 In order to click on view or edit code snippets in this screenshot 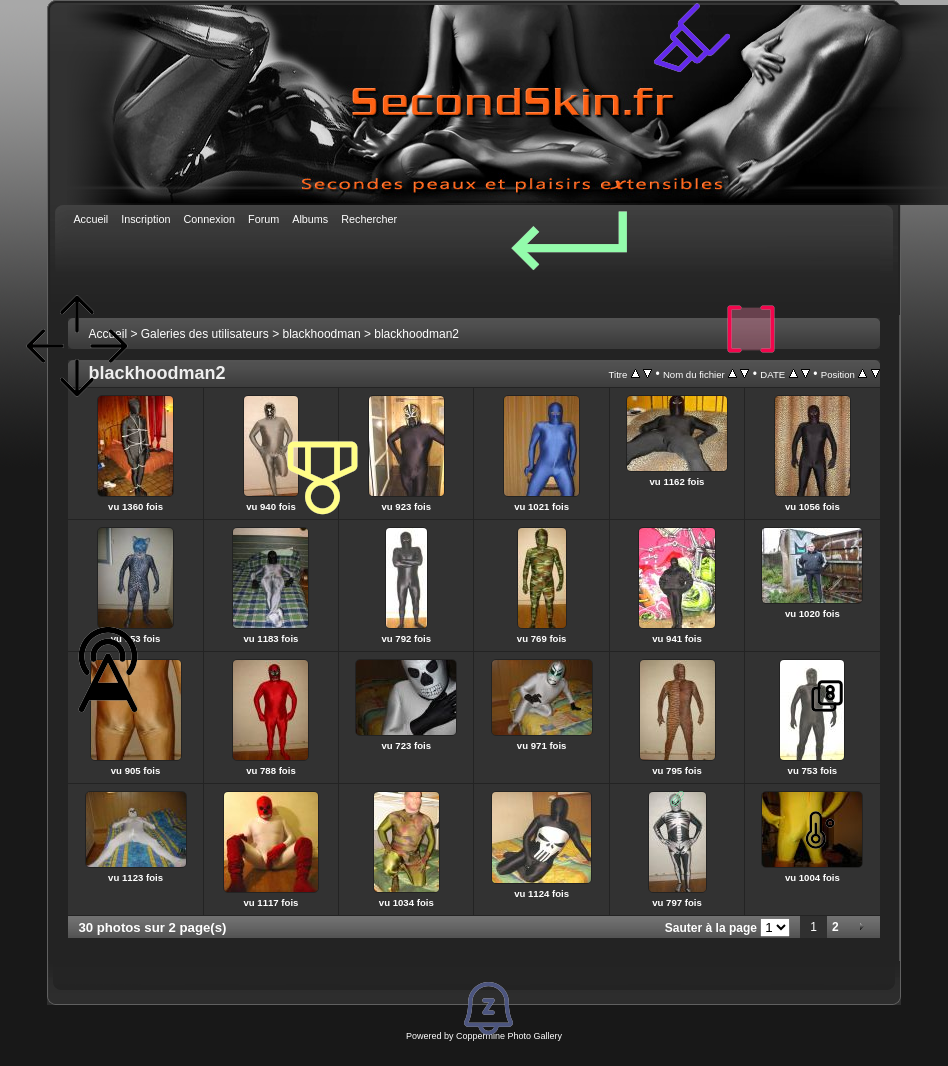, I will do `click(751, 329)`.